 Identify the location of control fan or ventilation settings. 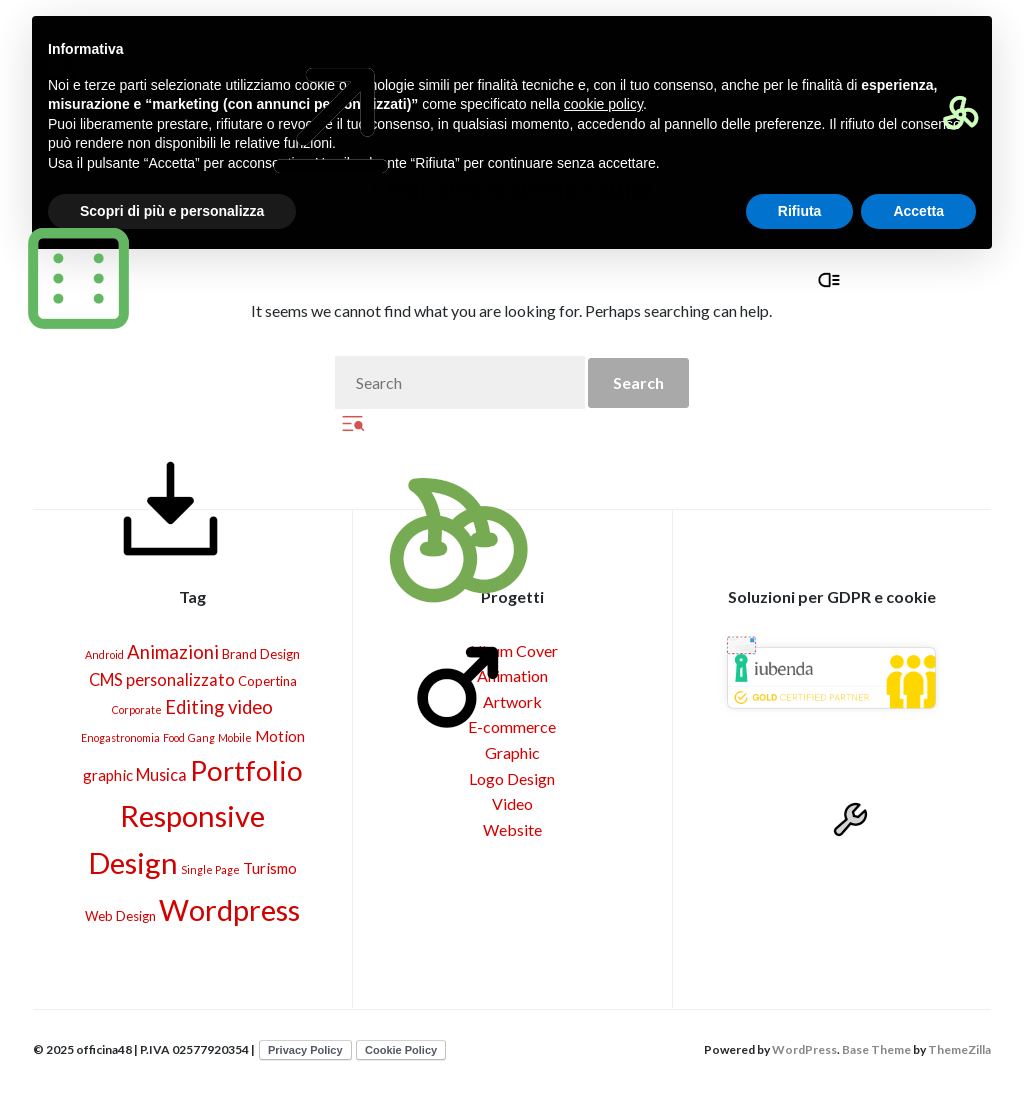
(960, 114).